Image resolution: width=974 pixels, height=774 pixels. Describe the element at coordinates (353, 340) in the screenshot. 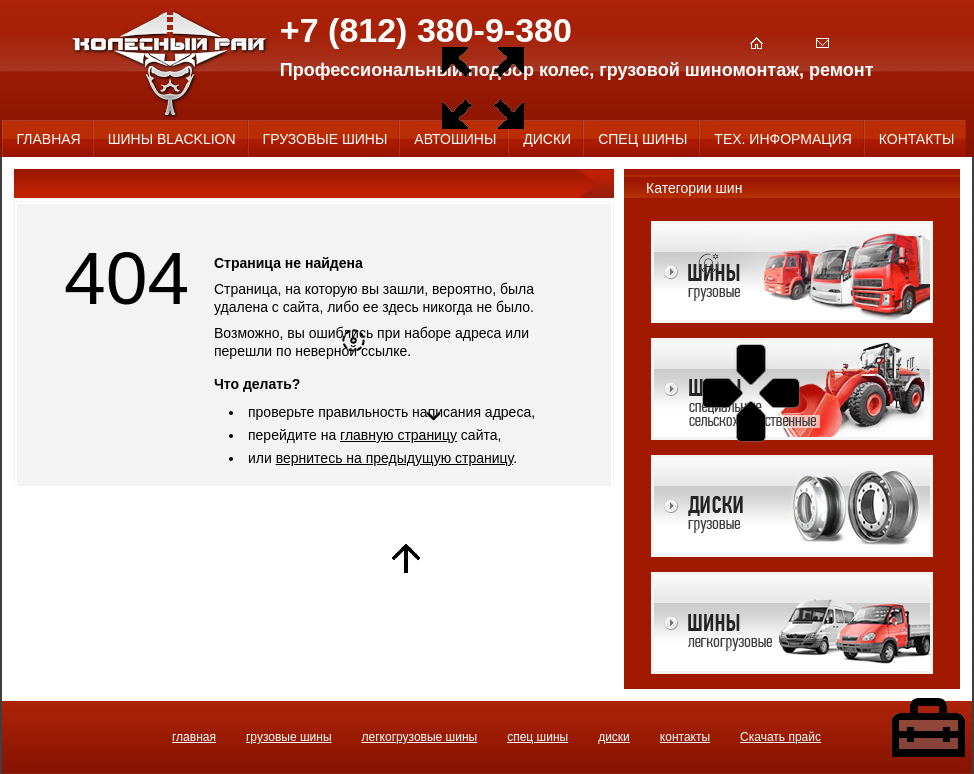

I see `apply tilt-shift blur effect to photo` at that location.